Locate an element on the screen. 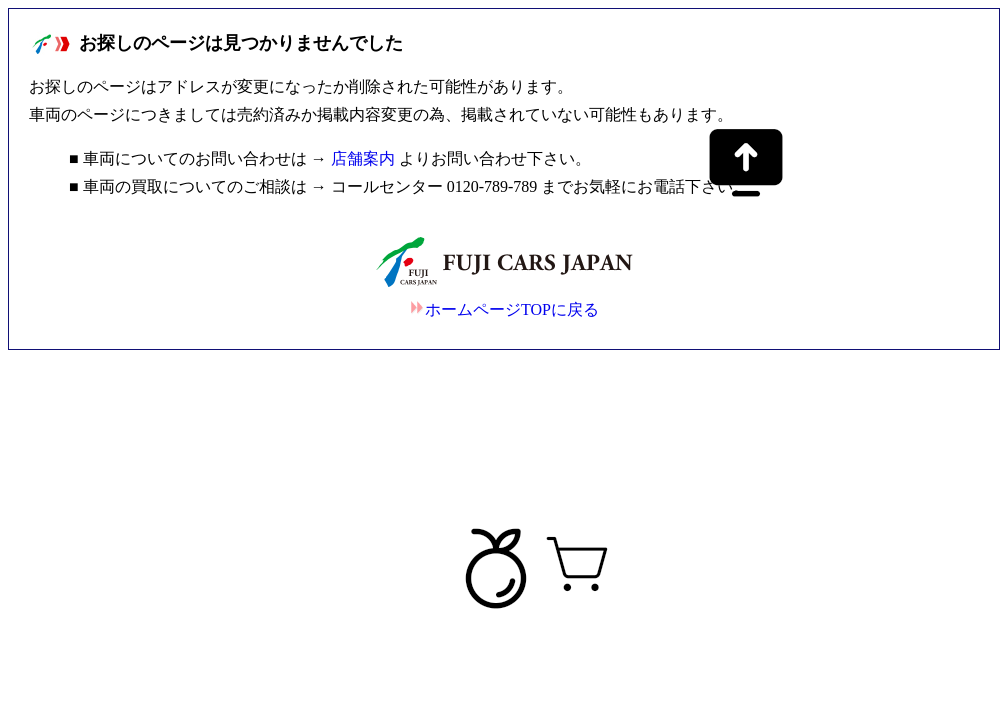 Image resolution: width=1000 pixels, height=720 pixels. view your shopping cart is located at coordinates (578, 564).